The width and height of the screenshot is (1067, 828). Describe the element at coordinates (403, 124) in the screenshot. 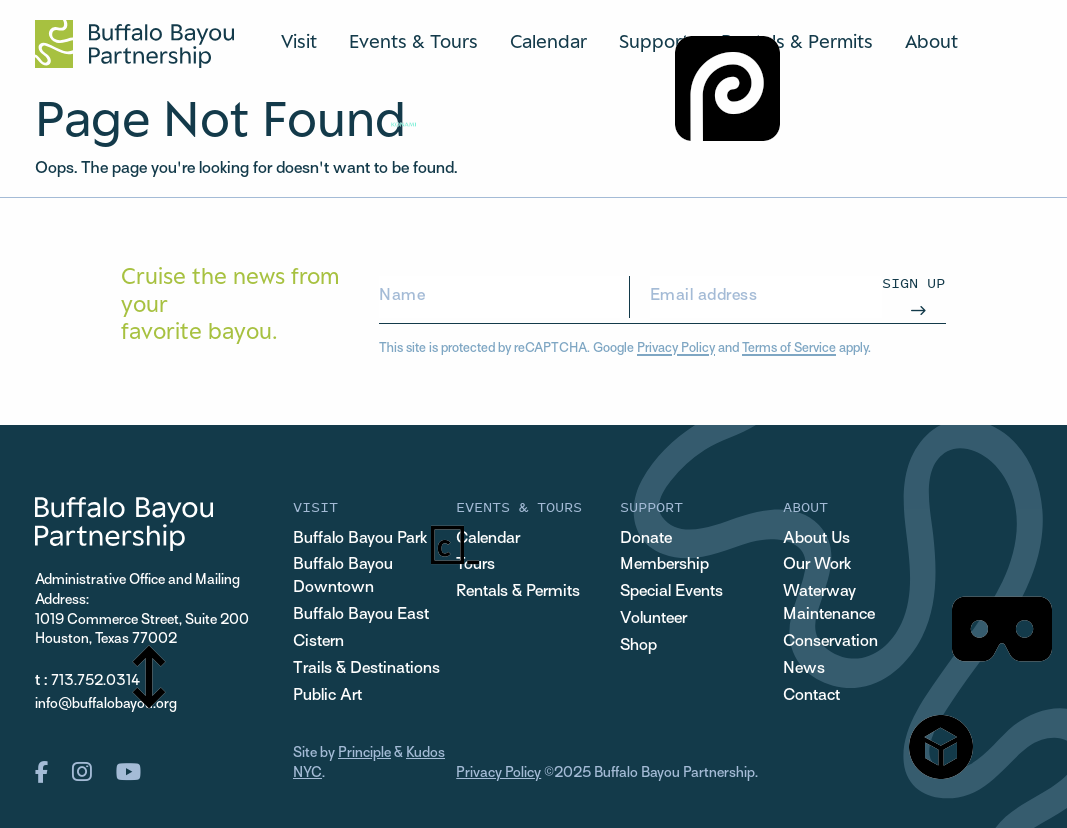

I see `konami company logo` at that location.